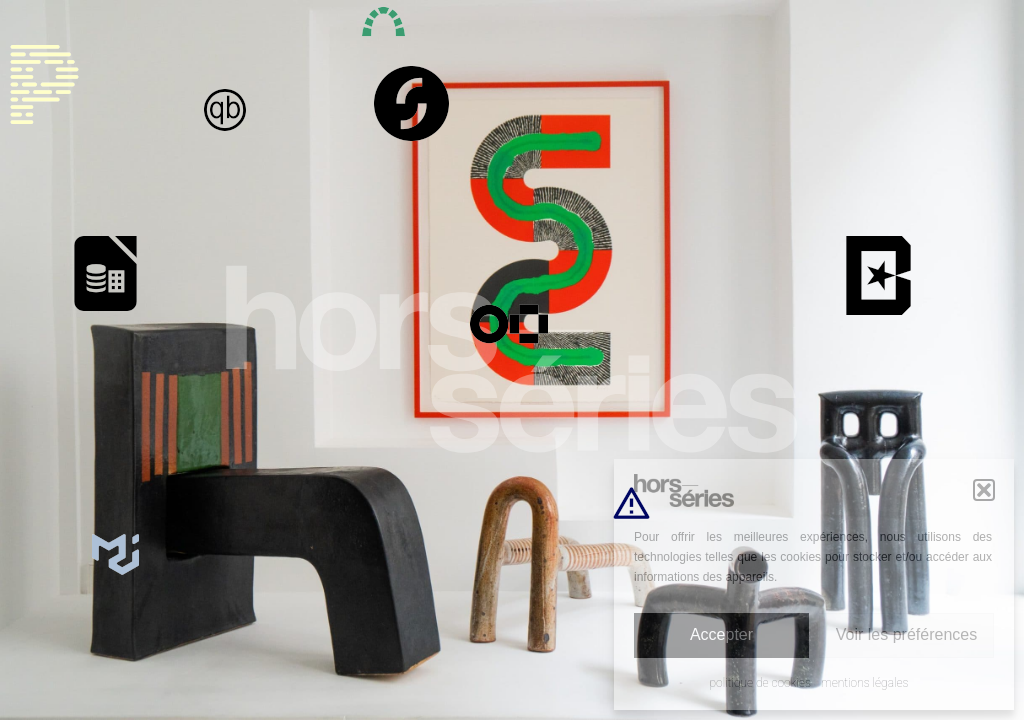  What do you see at coordinates (411, 103) in the screenshot?
I see `open the Starling Bank app` at bounding box center [411, 103].